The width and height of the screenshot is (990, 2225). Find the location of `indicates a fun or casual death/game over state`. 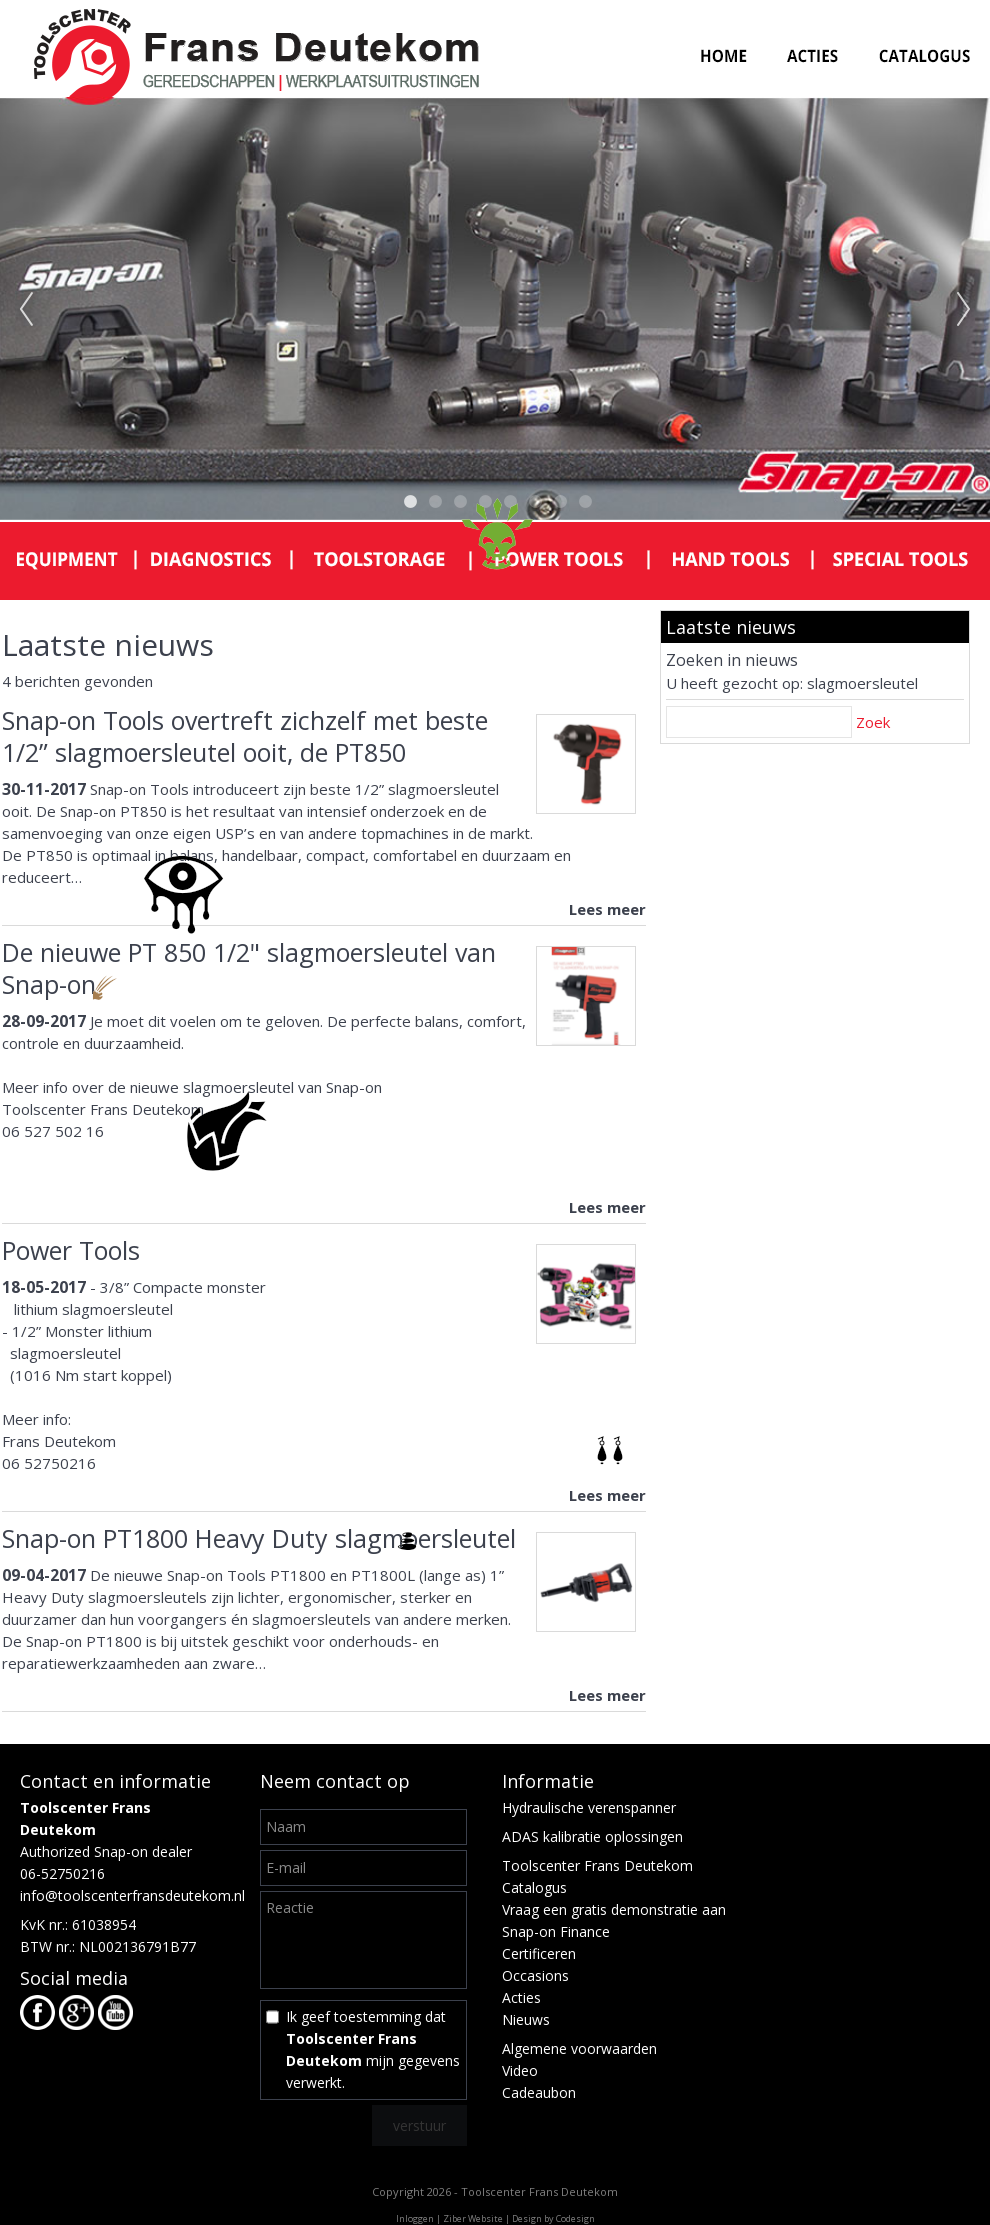

indicates a fun or casual death/game over state is located at coordinates (497, 533).